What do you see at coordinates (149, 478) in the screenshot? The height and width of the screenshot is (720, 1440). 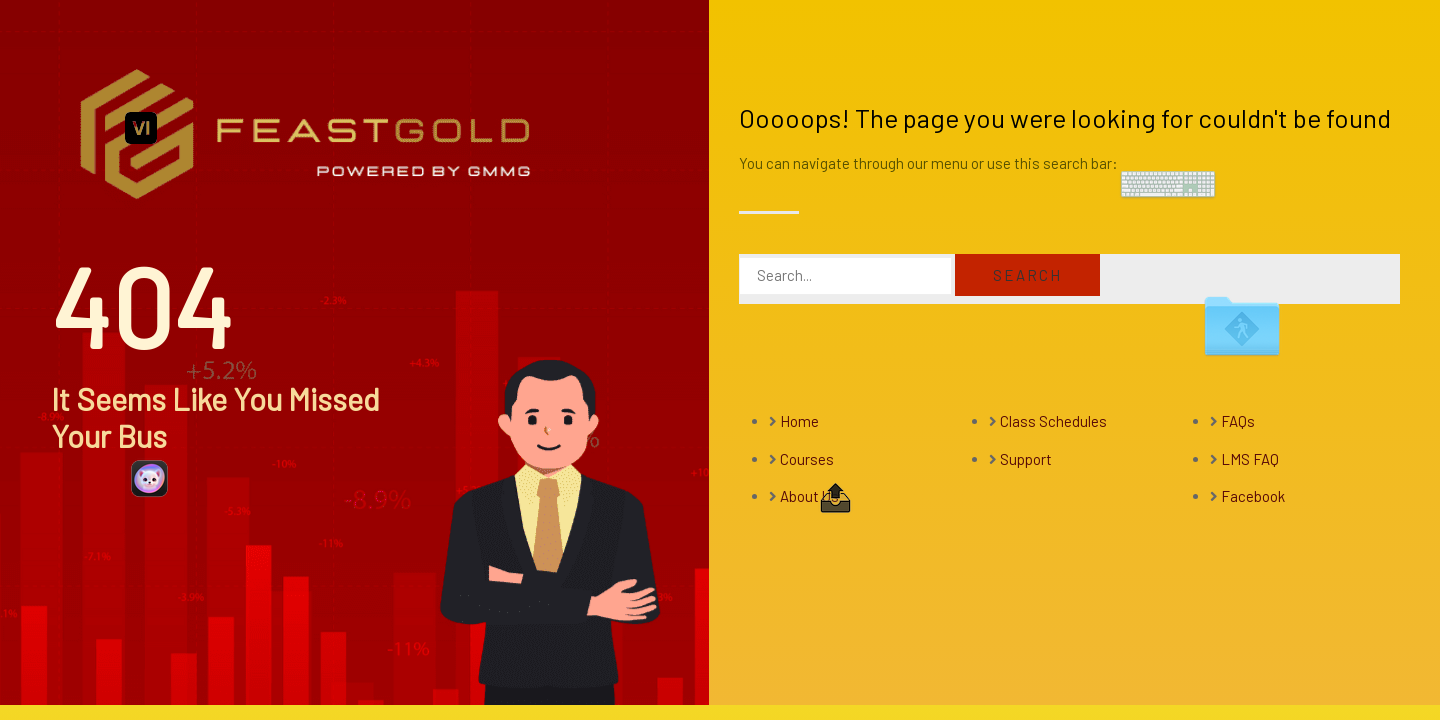 I see `open Image Playground app` at bounding box center [149, 478].